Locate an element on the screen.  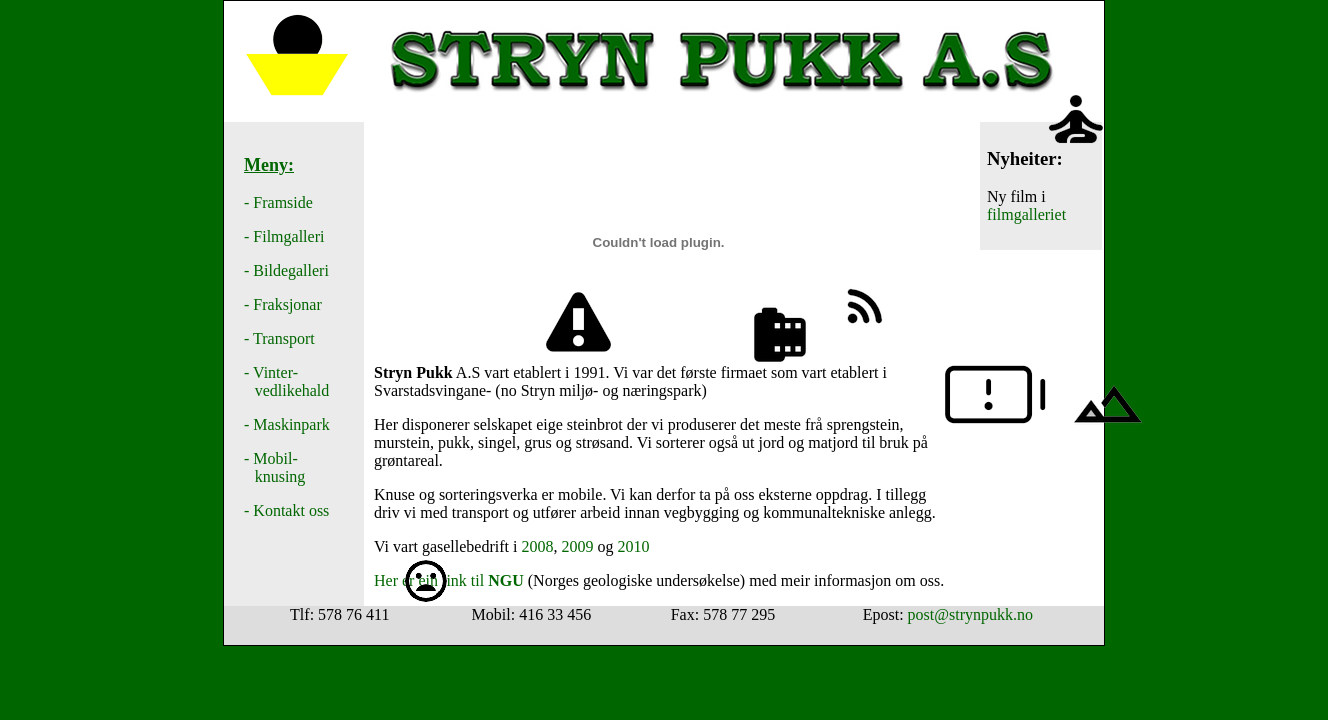
indicates low battery warning is located at coordinates (993, 394).